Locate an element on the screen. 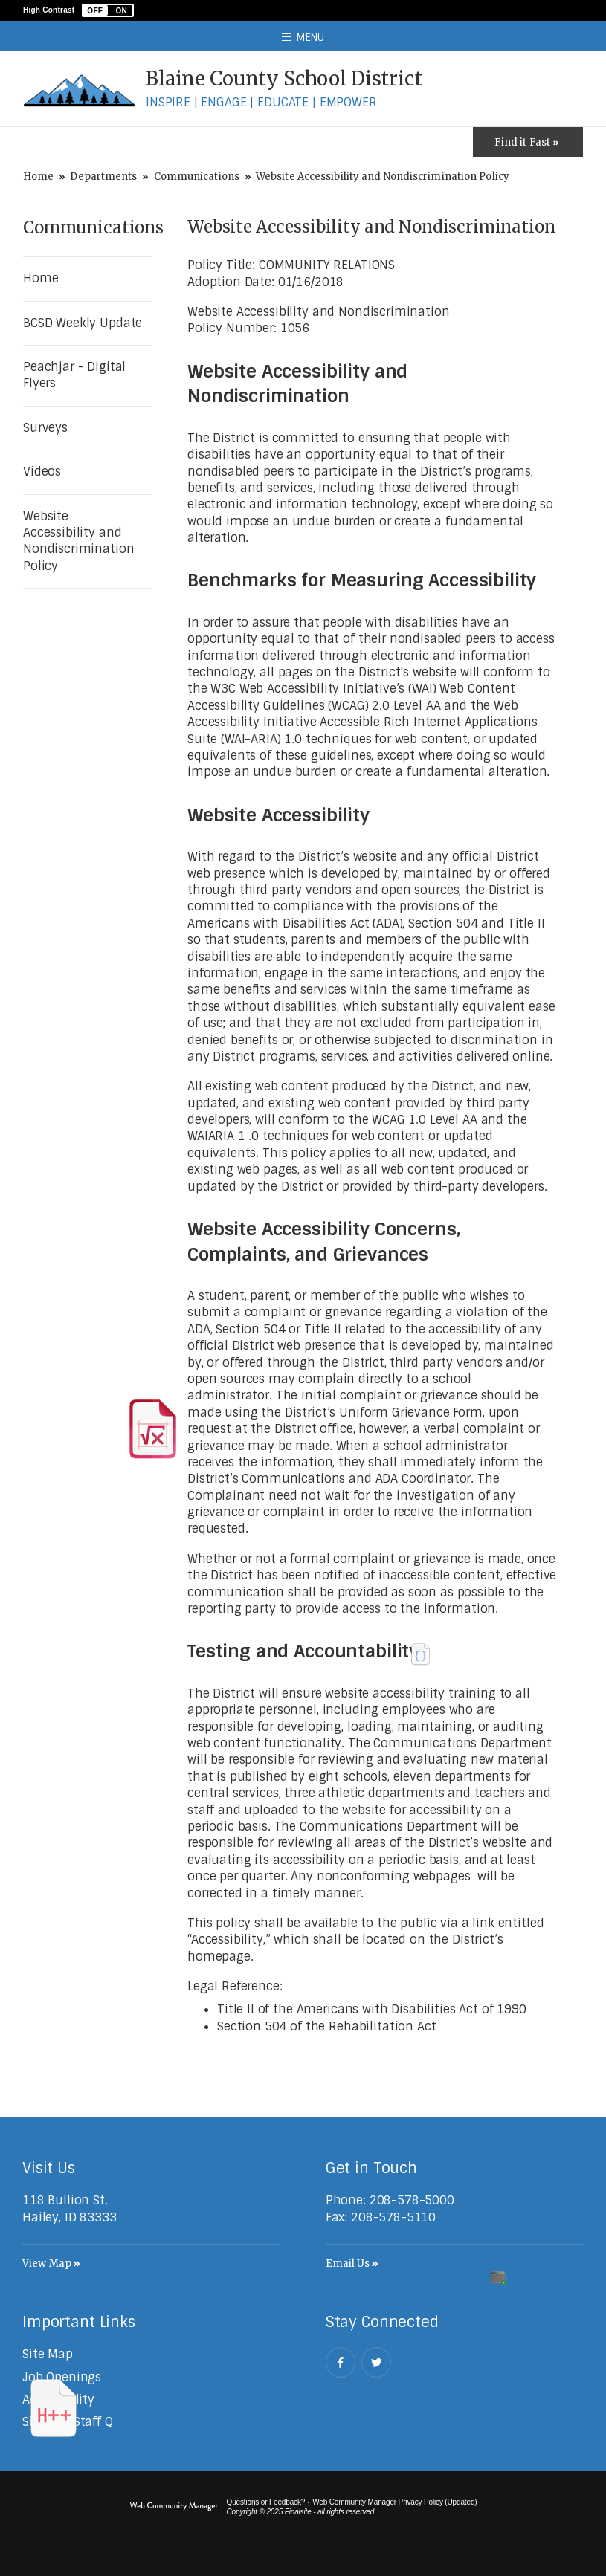 The image size is (606, 2576). open an opendocument formula file is located at coordinates (152, 1428).